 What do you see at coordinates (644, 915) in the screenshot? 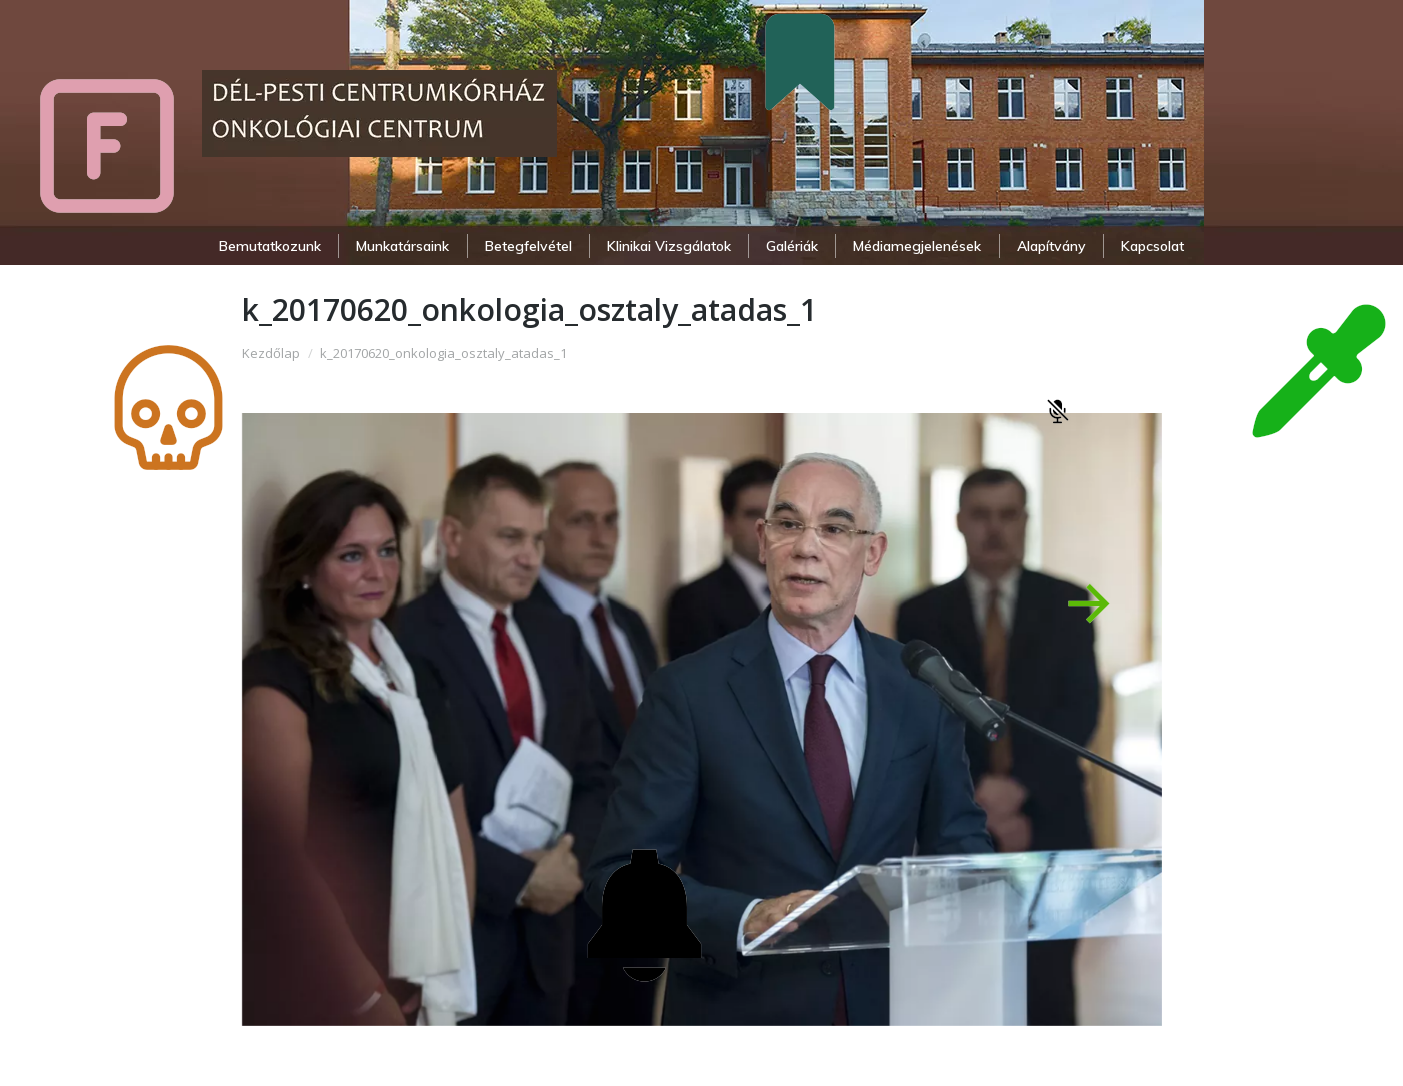
I see `view your notifications` at bounding box center [644, 915].